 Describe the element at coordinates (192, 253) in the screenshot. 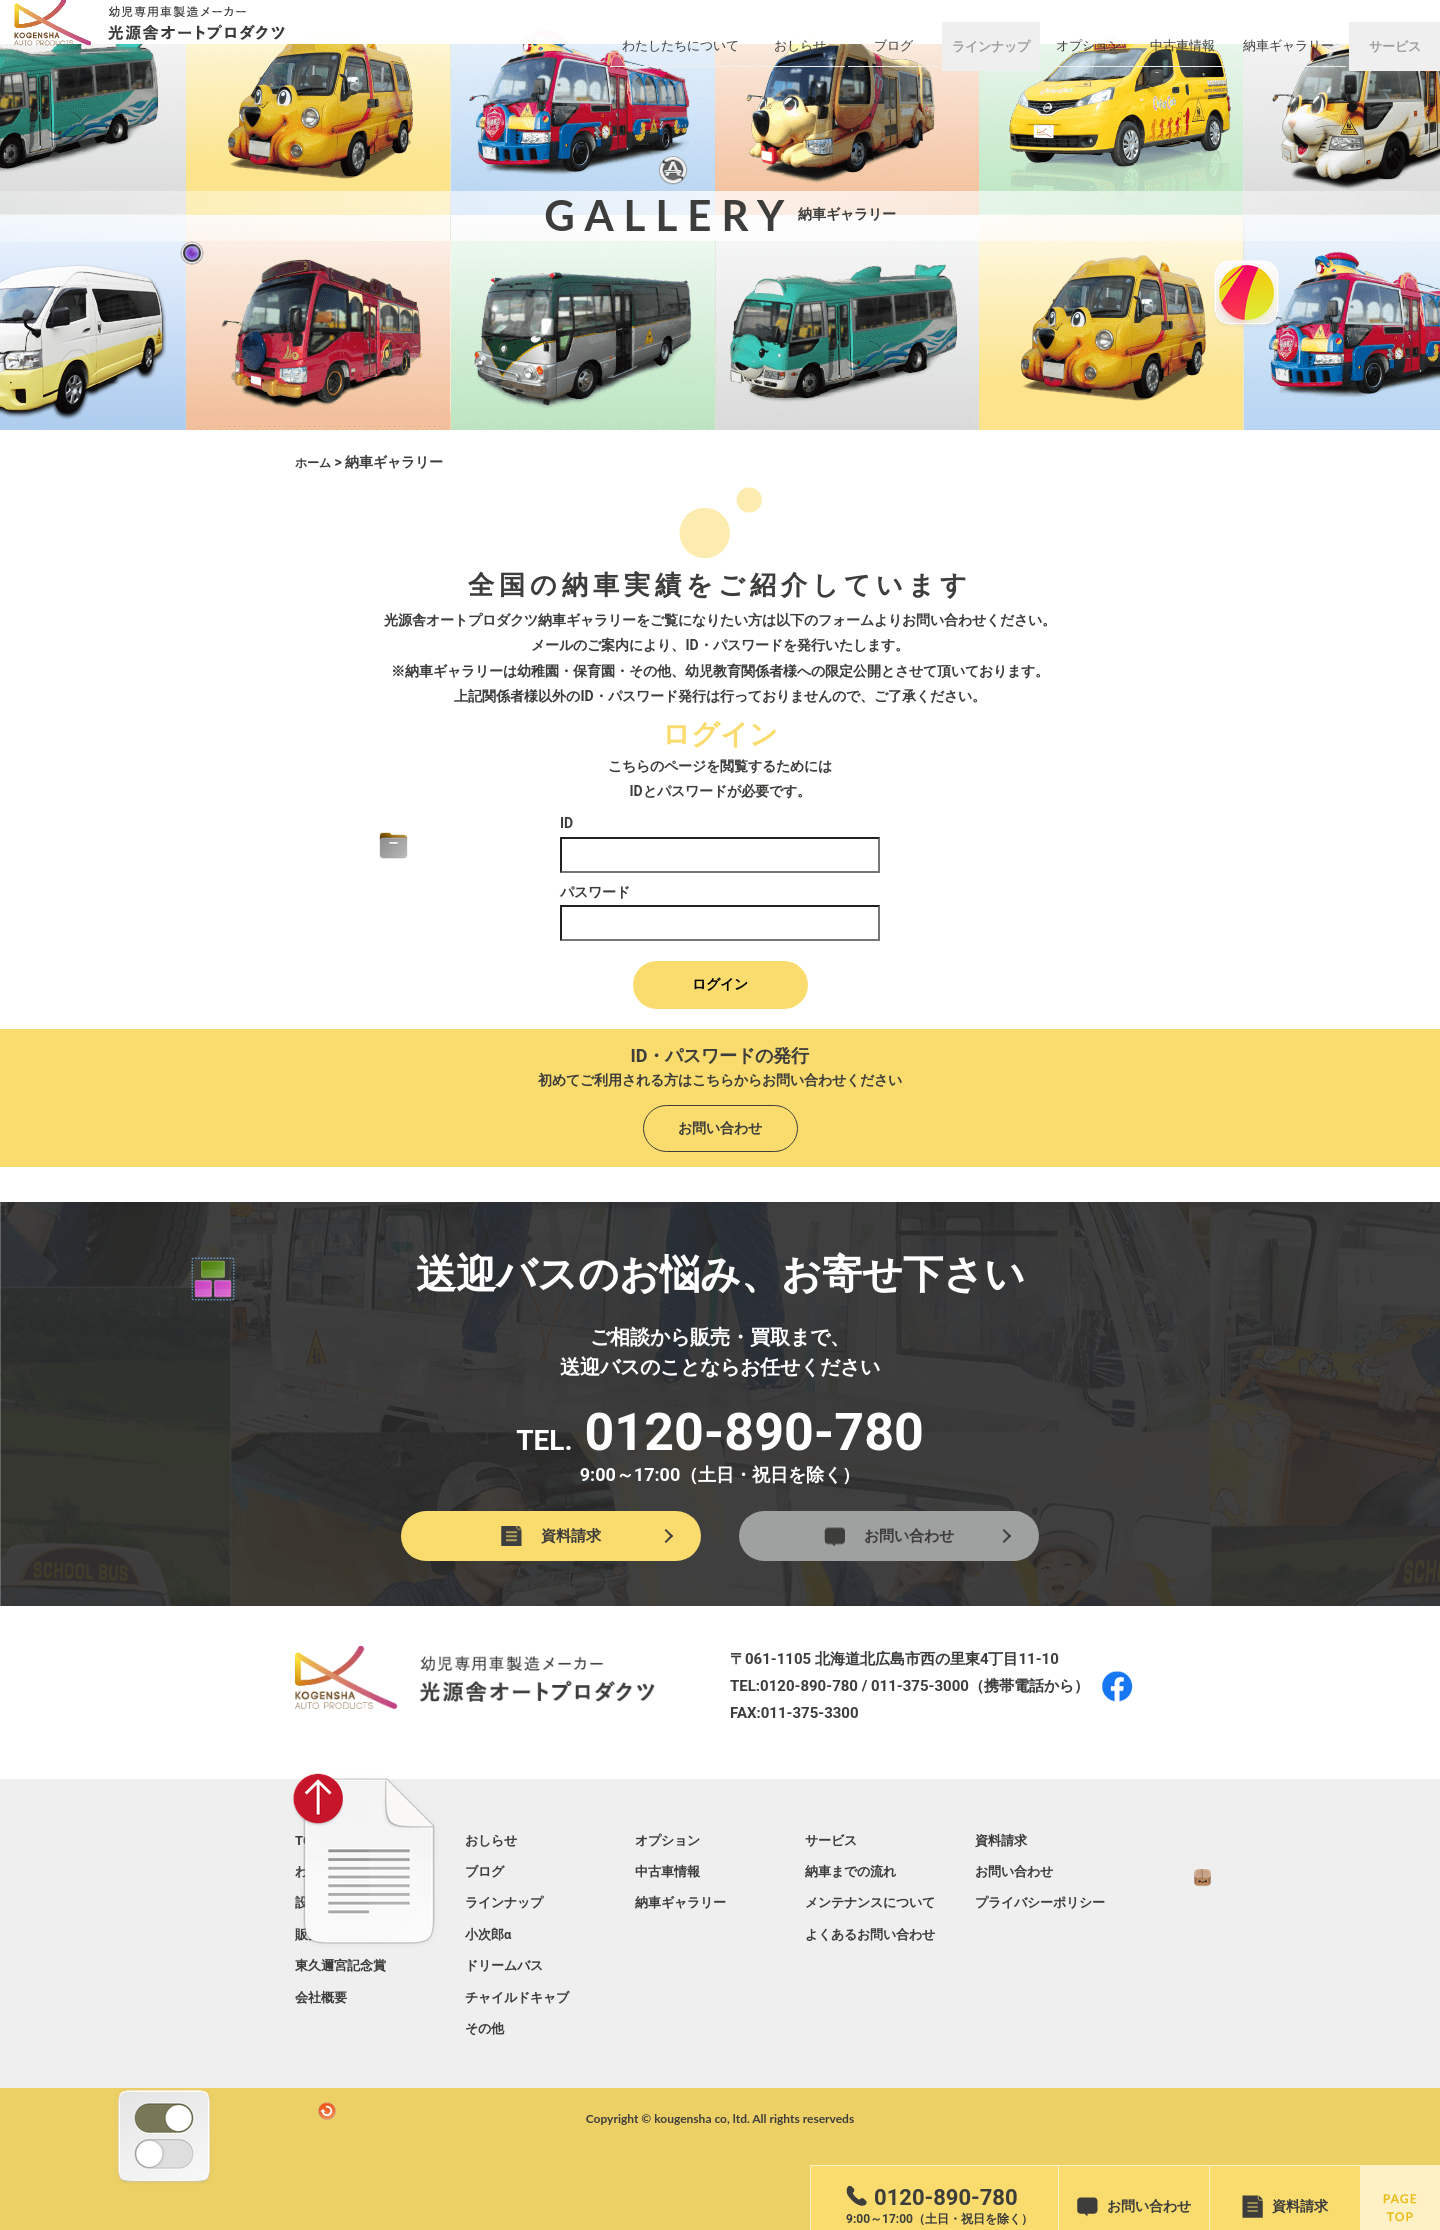

I see `open the camera app` at that location.